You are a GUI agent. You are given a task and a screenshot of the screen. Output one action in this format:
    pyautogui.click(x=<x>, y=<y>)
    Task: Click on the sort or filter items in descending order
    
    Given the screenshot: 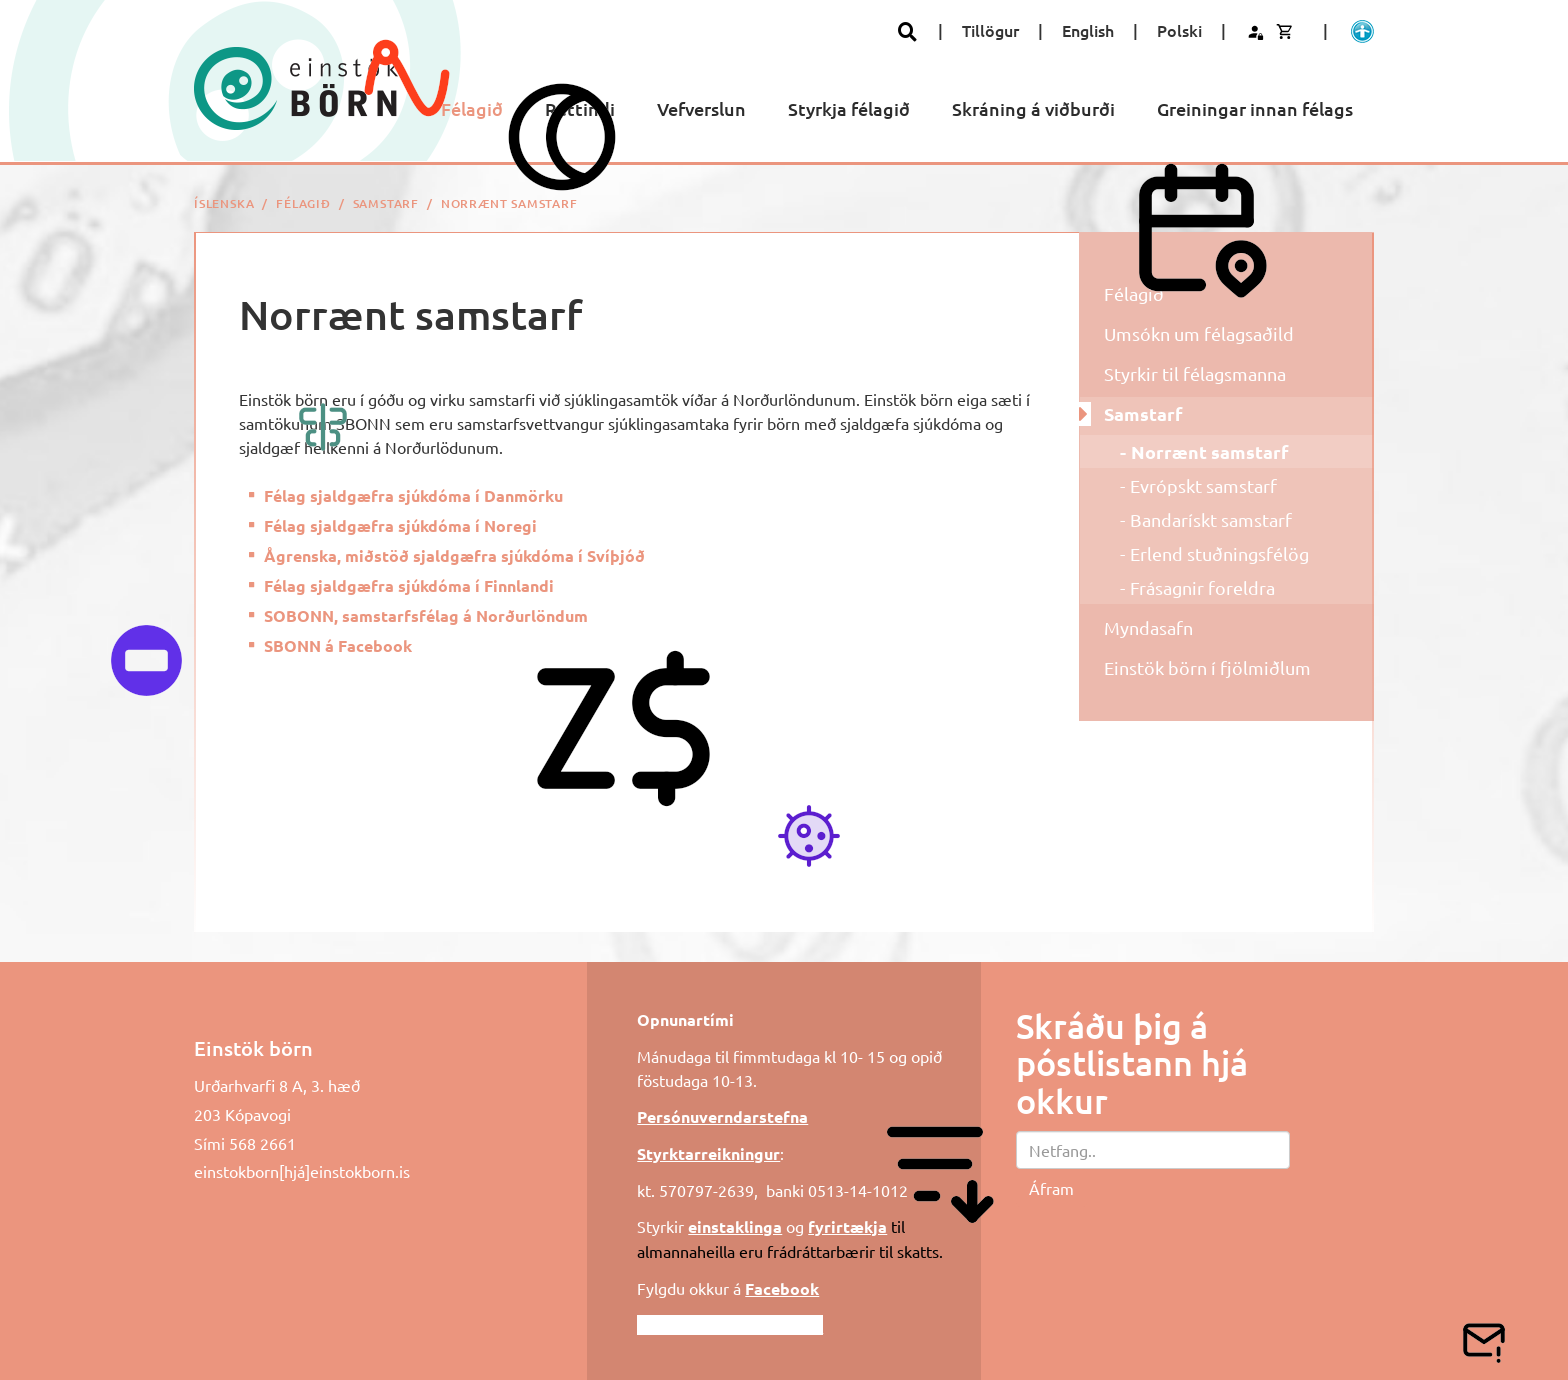 What is the action you would take?
    pyautogui.click(x=935, y=1164)
    